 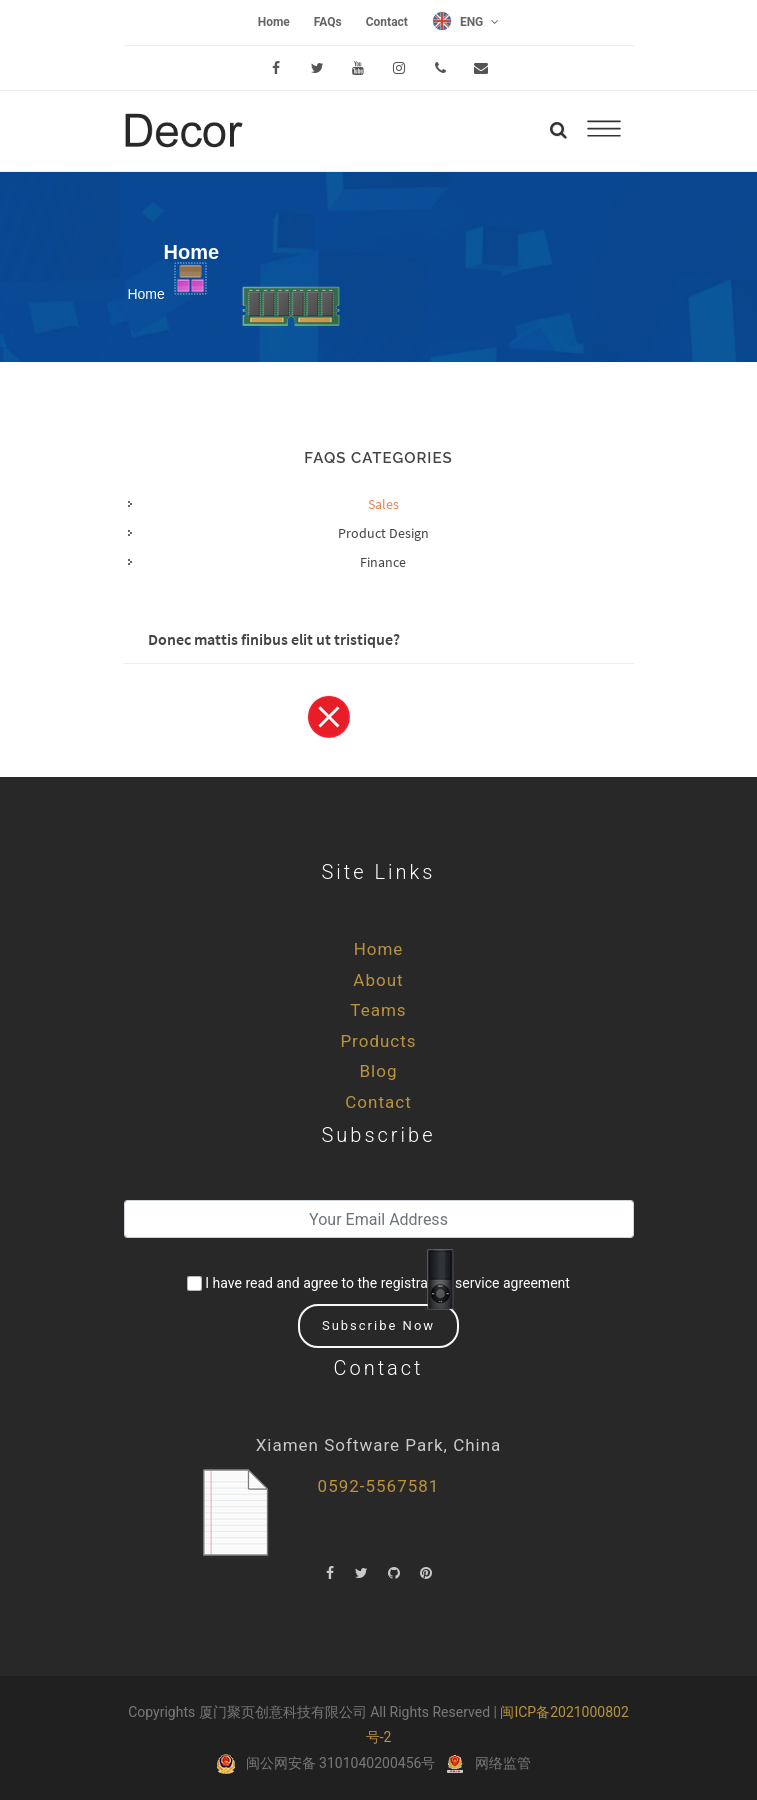 I want to click on access iPod device settings, so click(x=440, y=1280).